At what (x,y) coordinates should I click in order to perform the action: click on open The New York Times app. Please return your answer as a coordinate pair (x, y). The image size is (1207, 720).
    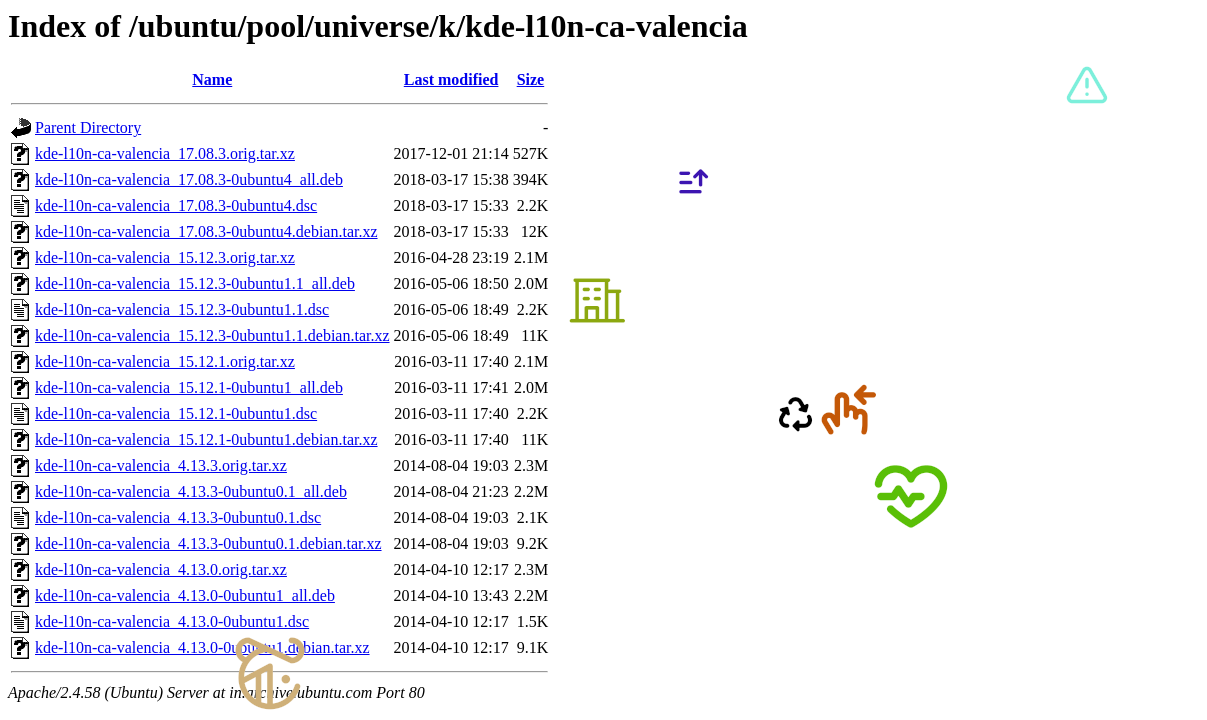
    Looking at the image, I should click on (270, 672).